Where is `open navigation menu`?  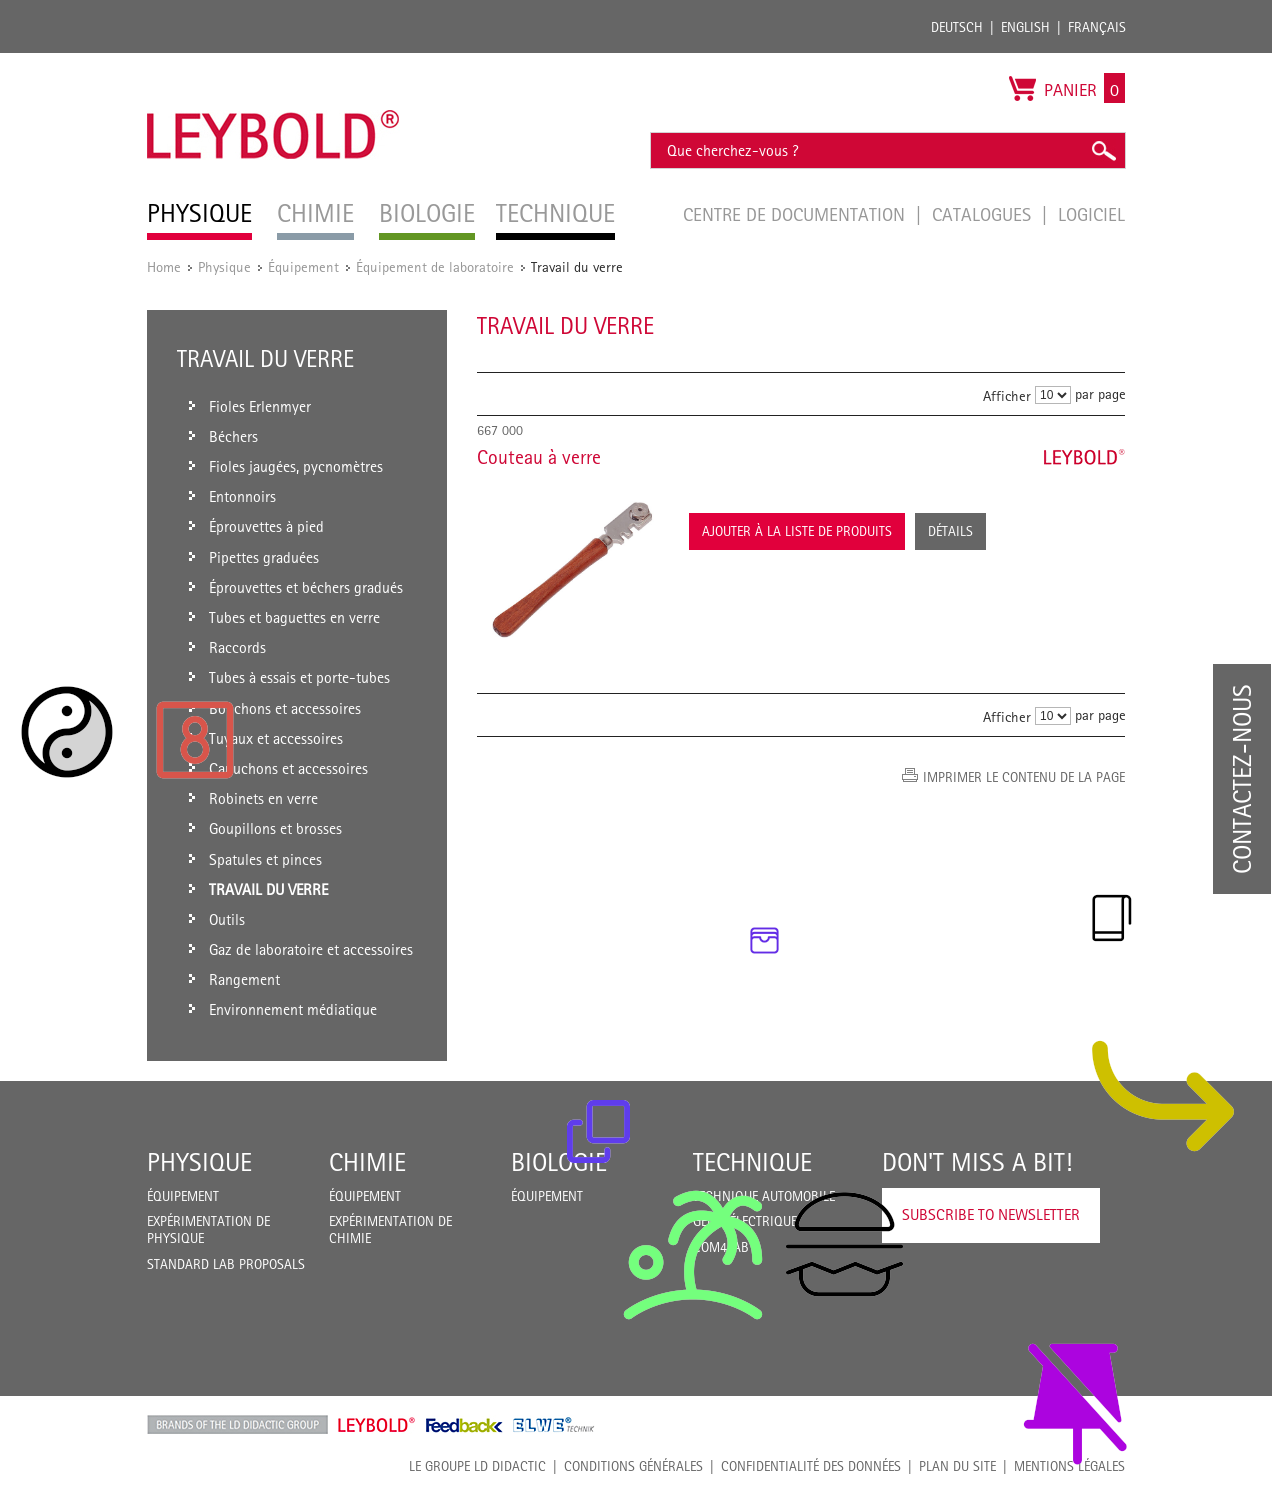
open navigation menu is located at coordinates (844, 1246).